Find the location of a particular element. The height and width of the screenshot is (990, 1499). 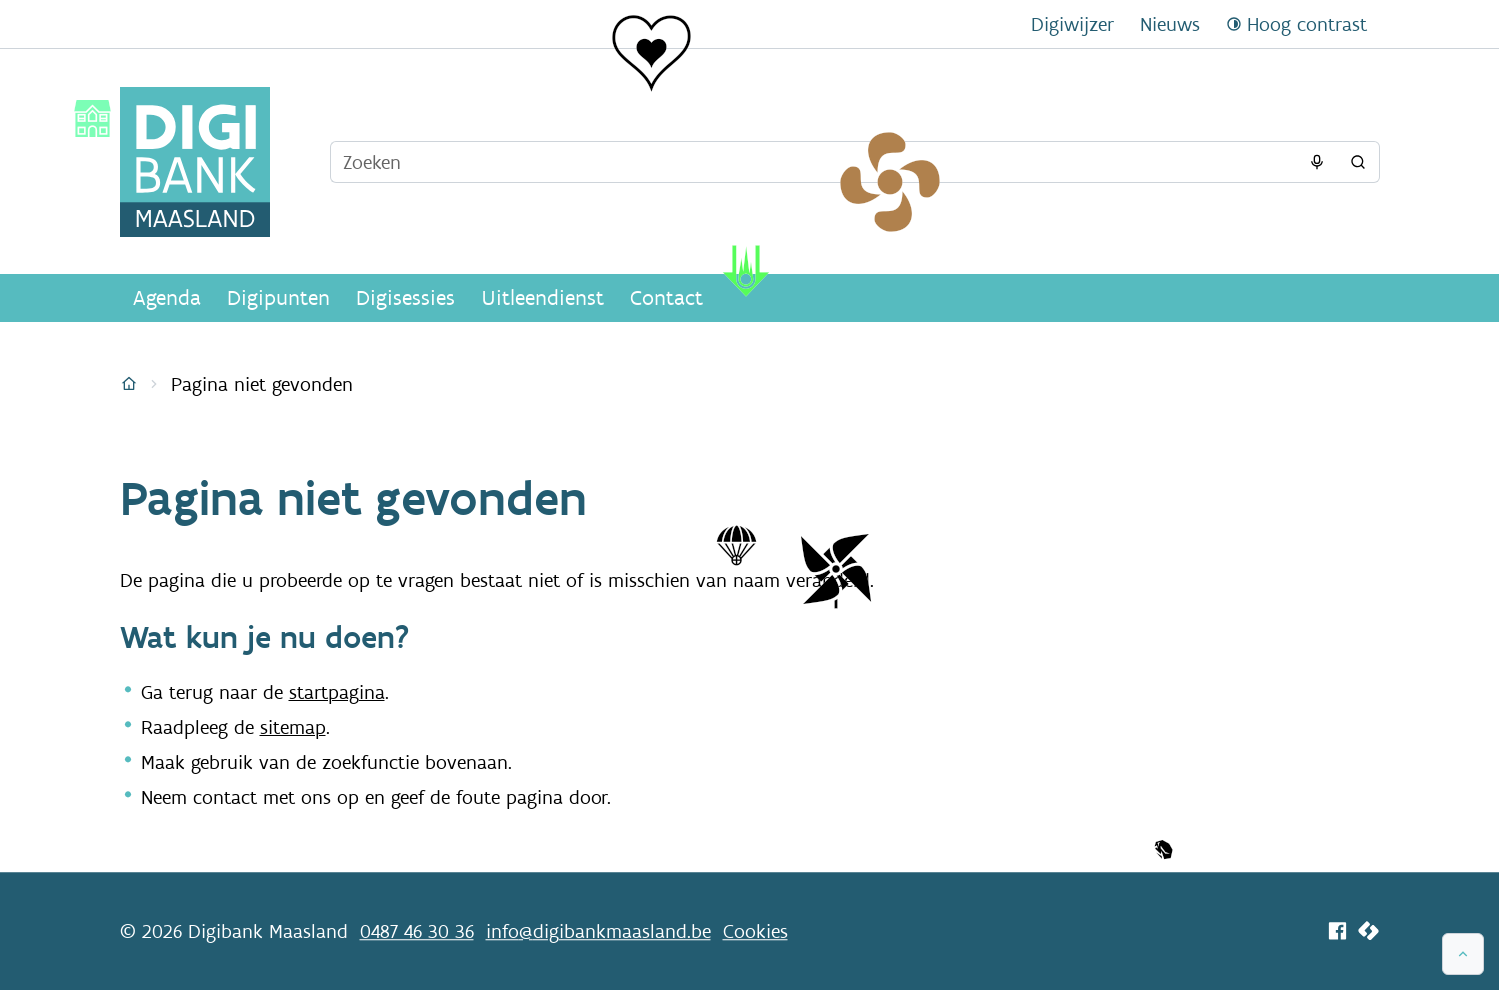

indicates activity or live status is located at coordinates (890, 182).